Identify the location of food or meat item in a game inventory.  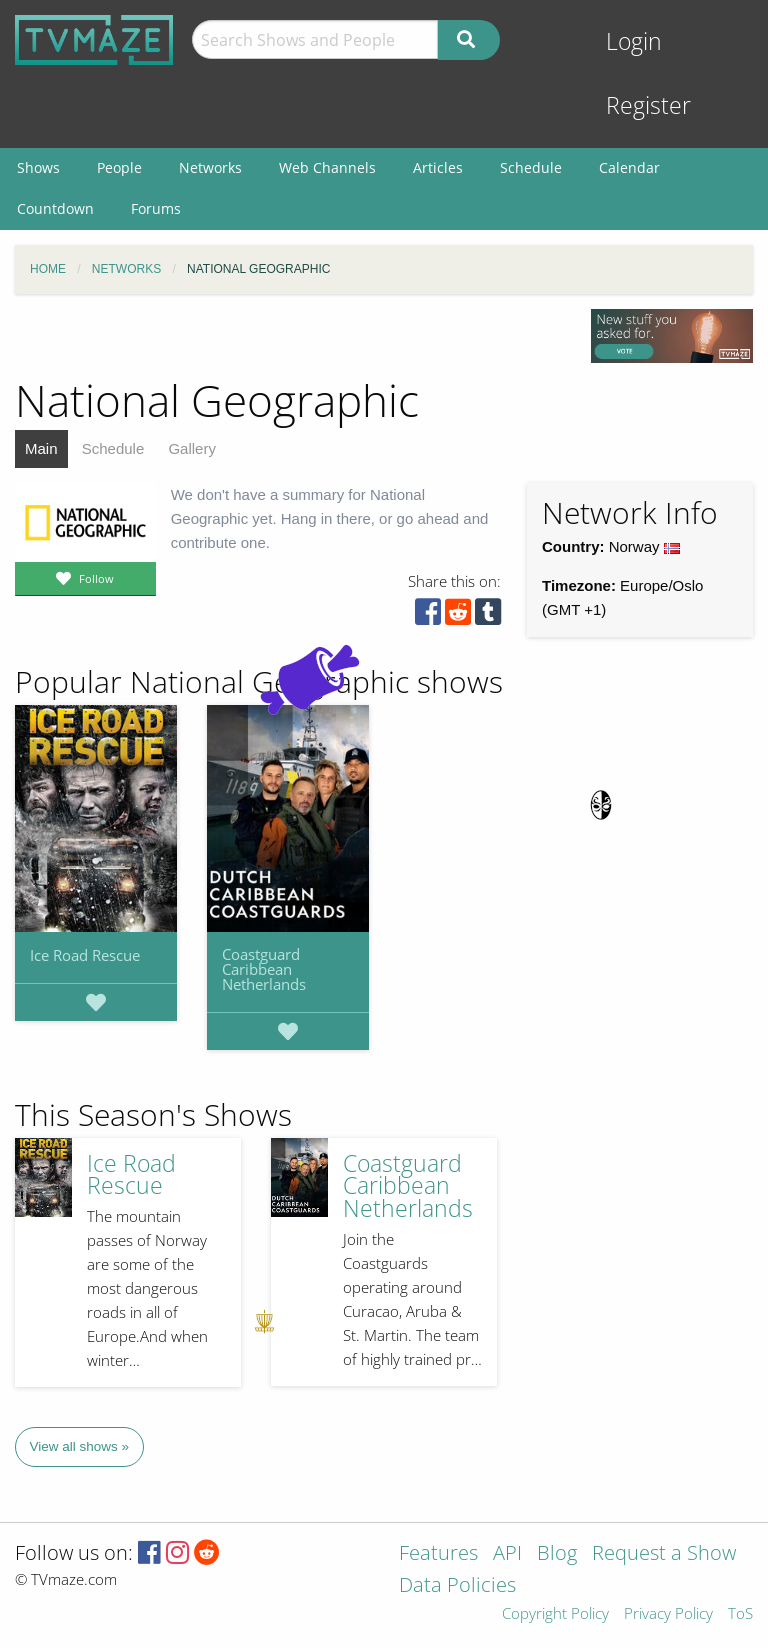
(309, 677).